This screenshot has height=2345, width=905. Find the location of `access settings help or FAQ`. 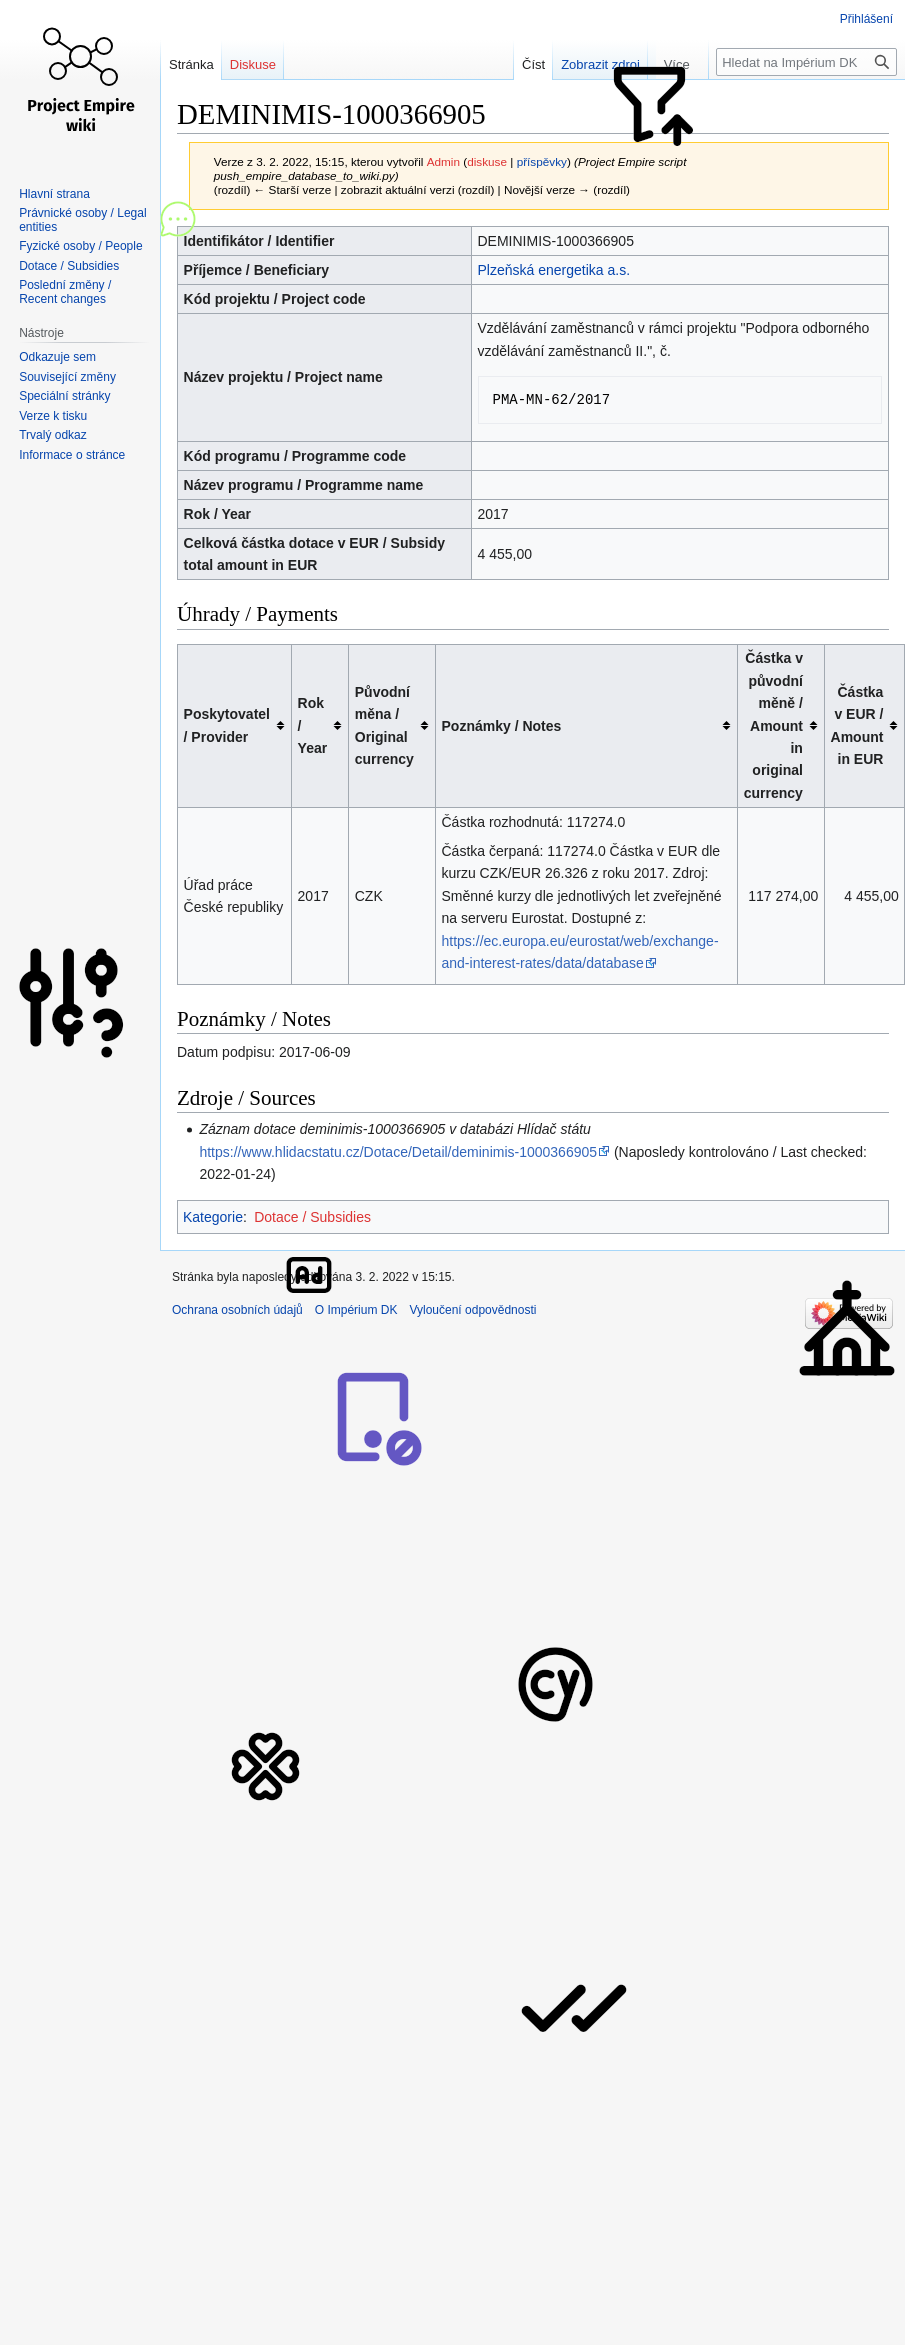

access settings help or FAQ is located at coordinates (68, 997).